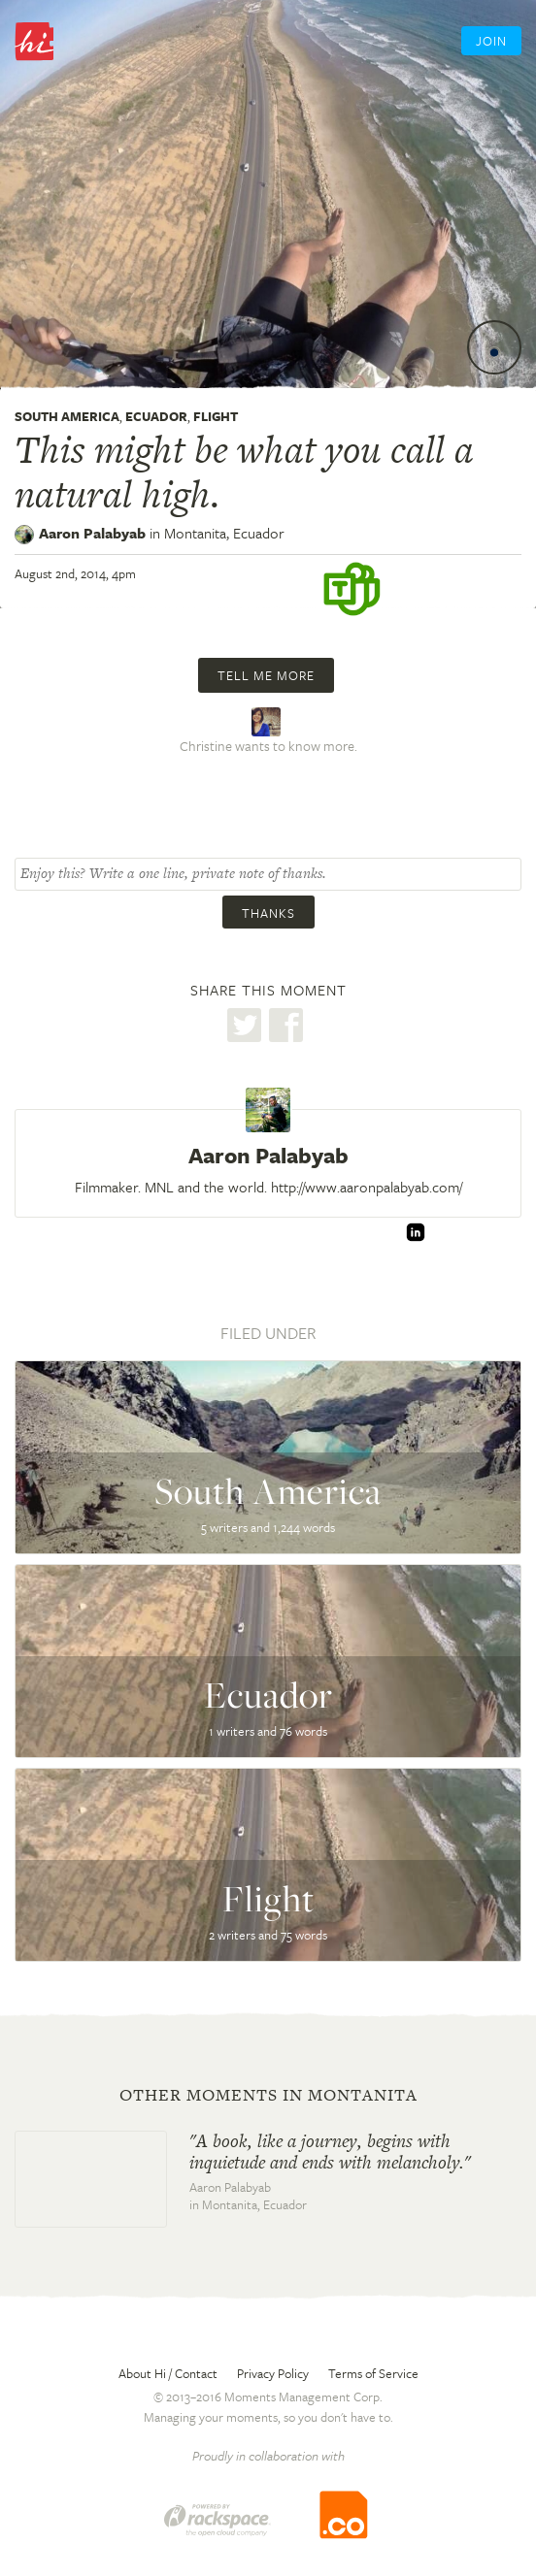  Describe the element at coordinates (416, 1232) in the screenshot. I see `connect with LinkedIn` at that location.